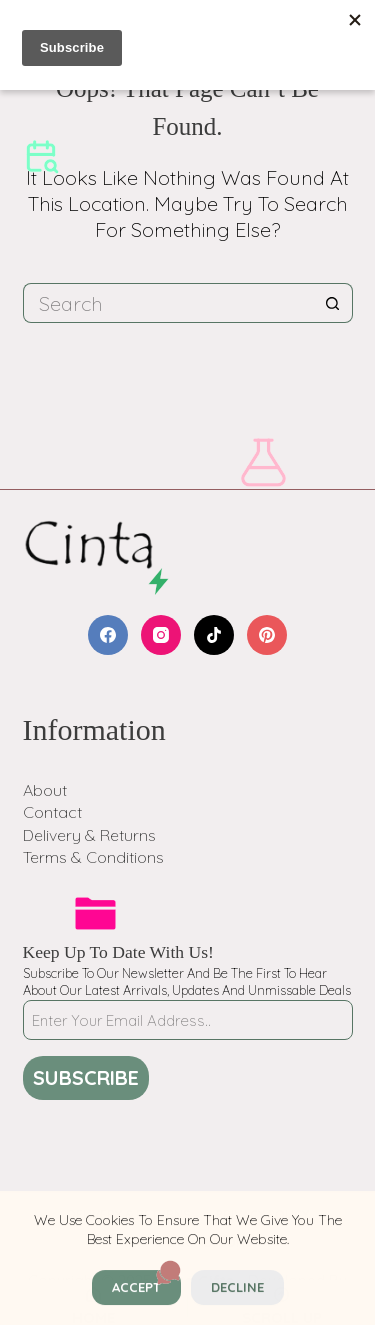  I want to click on open folder to view files, so click(95, 913).